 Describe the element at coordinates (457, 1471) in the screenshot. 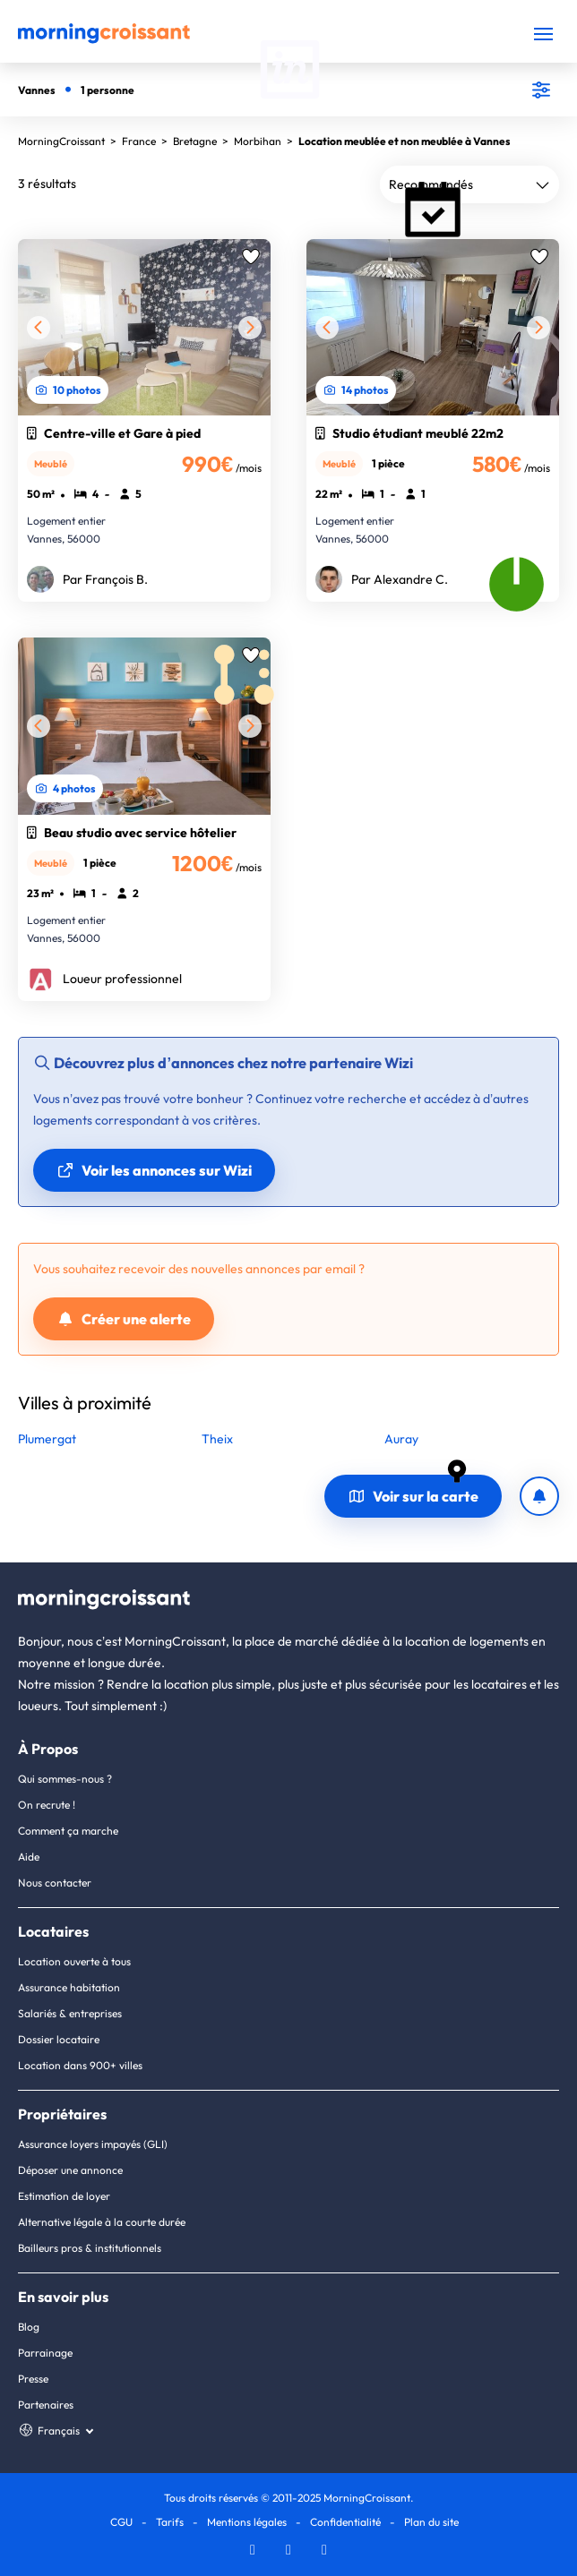

I see `open sourcetree git client` at that location.